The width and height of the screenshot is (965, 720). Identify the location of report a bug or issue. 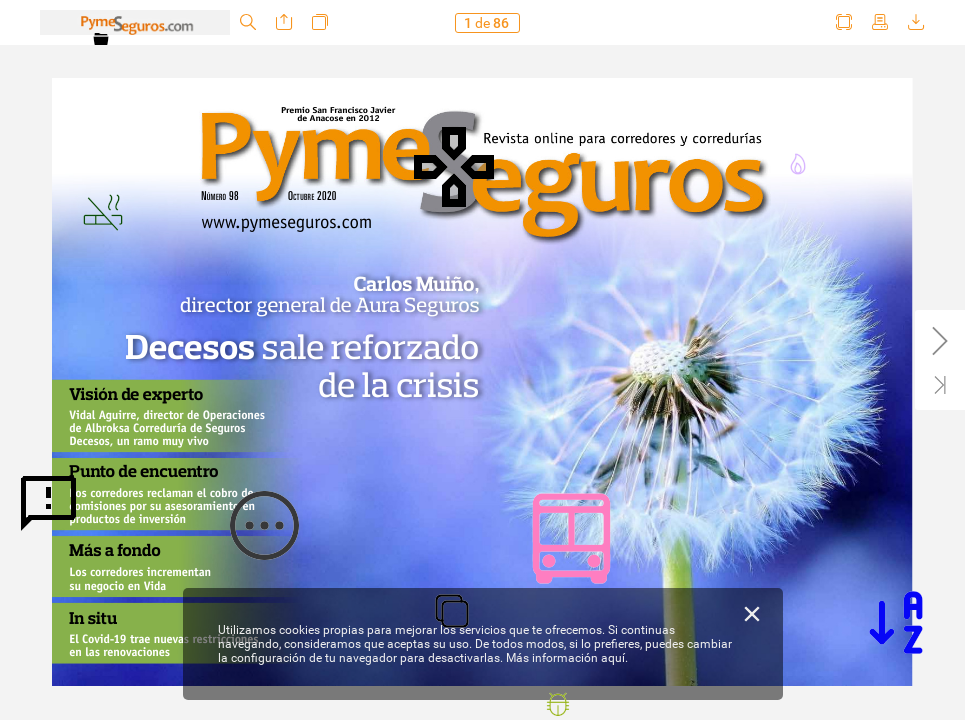
(558, 704).